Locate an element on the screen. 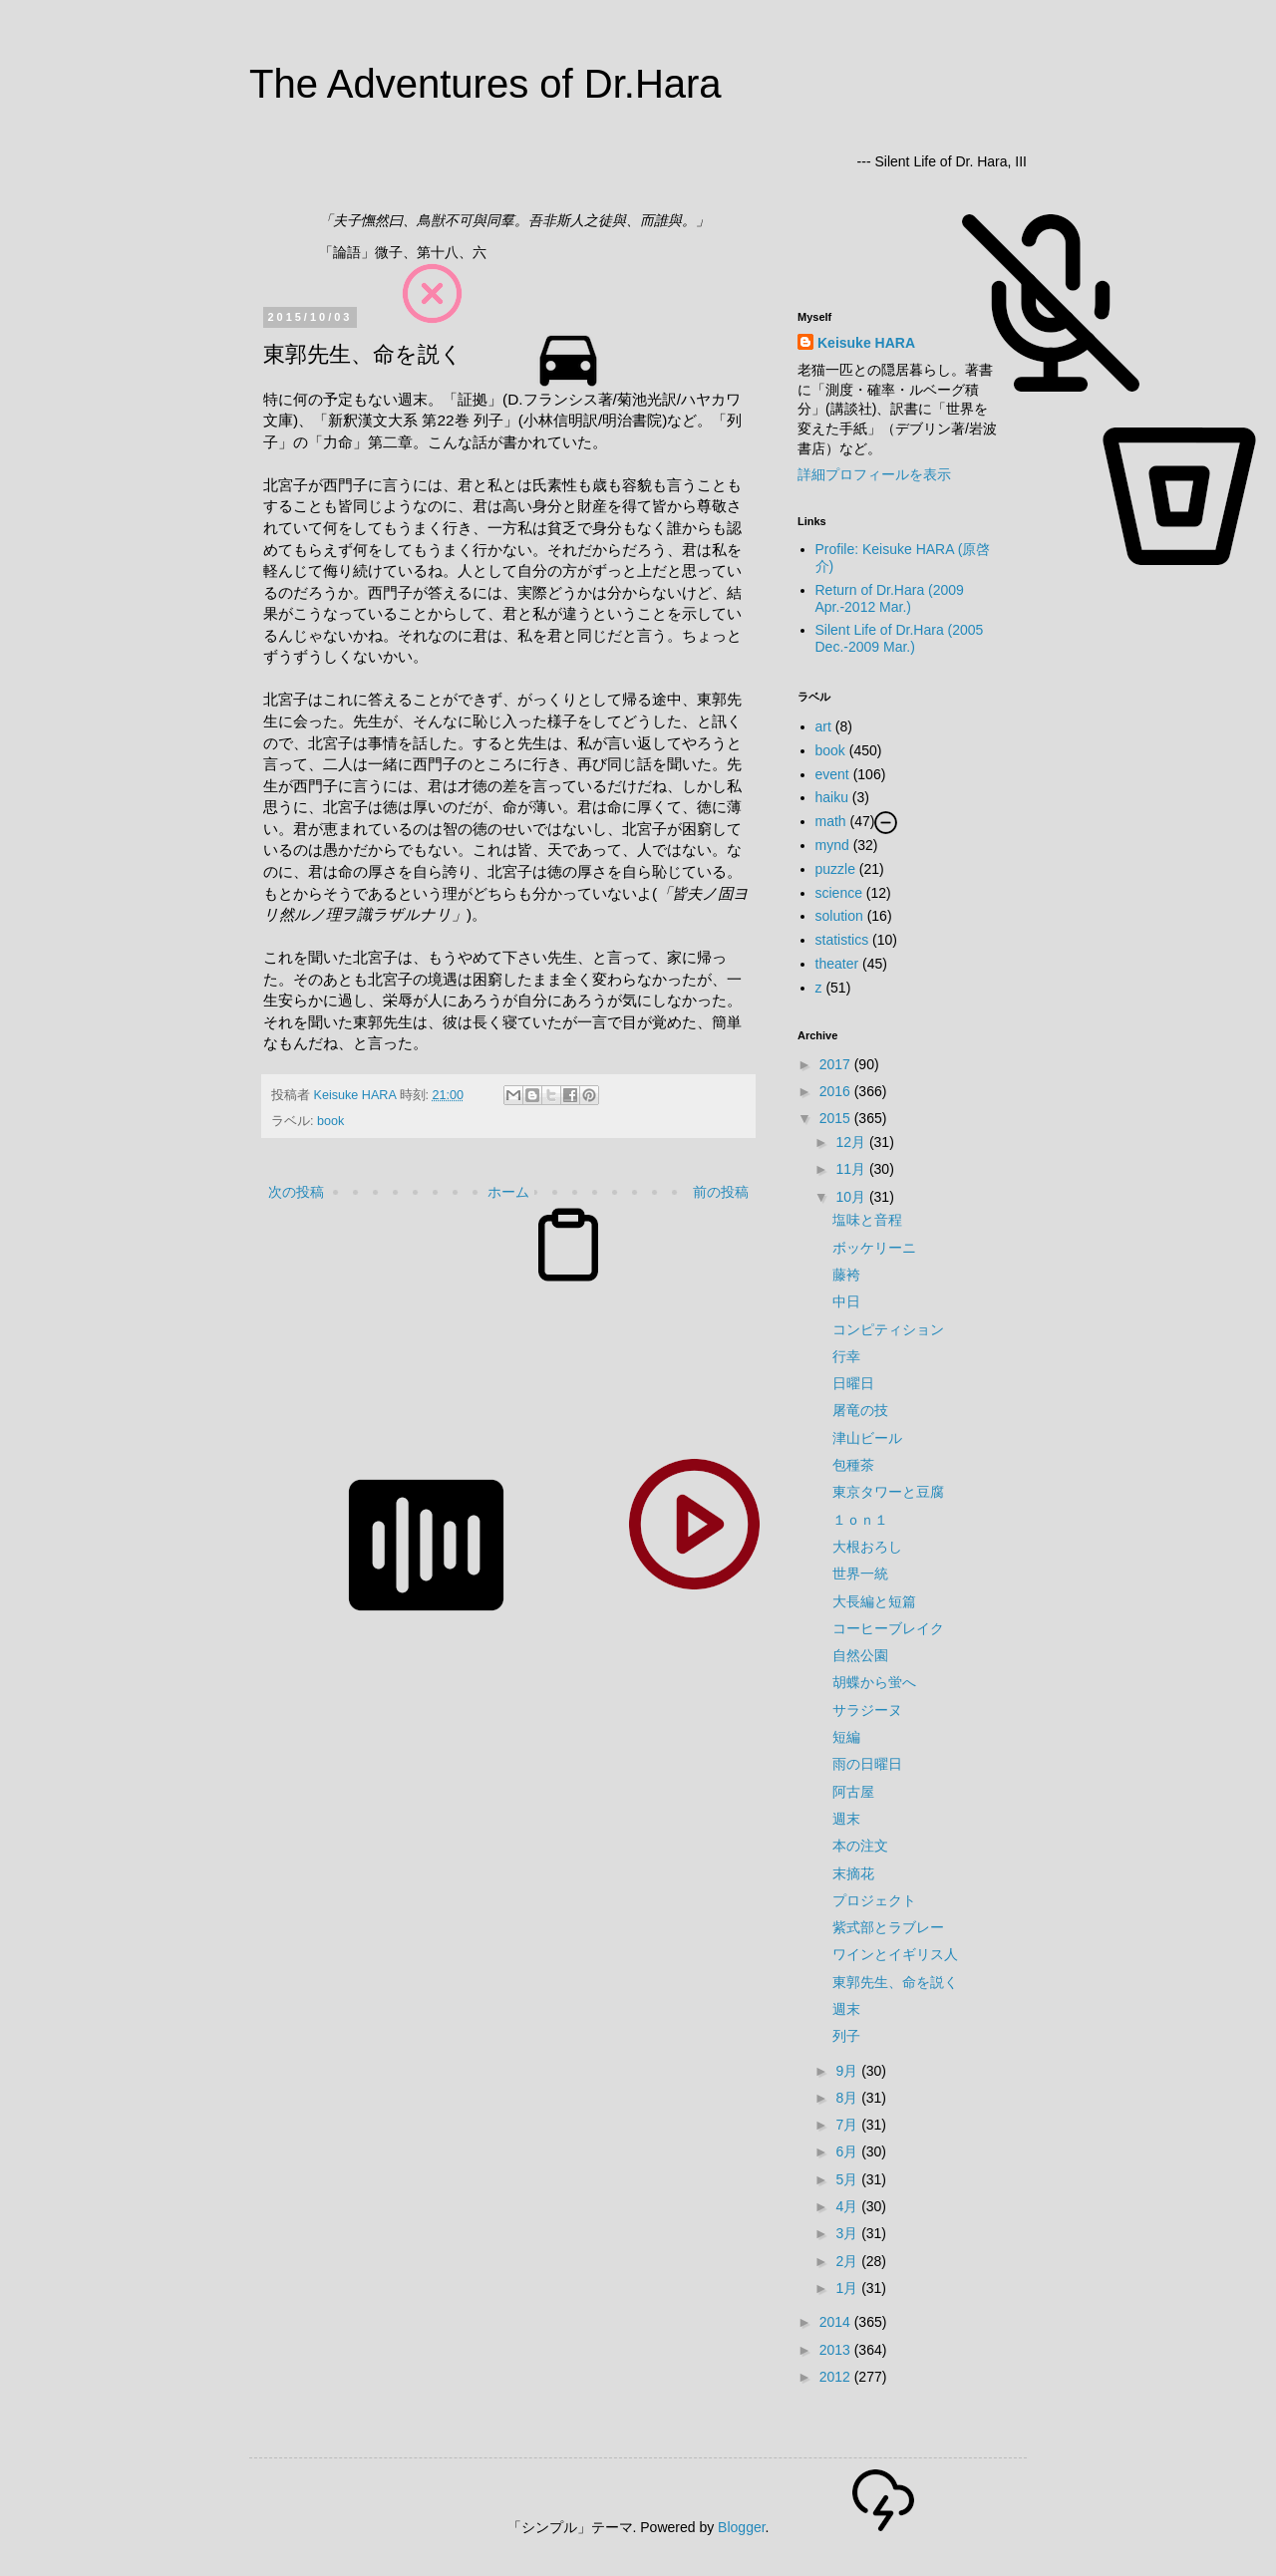 The height and width of the screenshot is (2576, 1276). get driving directions is located at coordinates (568, 358).